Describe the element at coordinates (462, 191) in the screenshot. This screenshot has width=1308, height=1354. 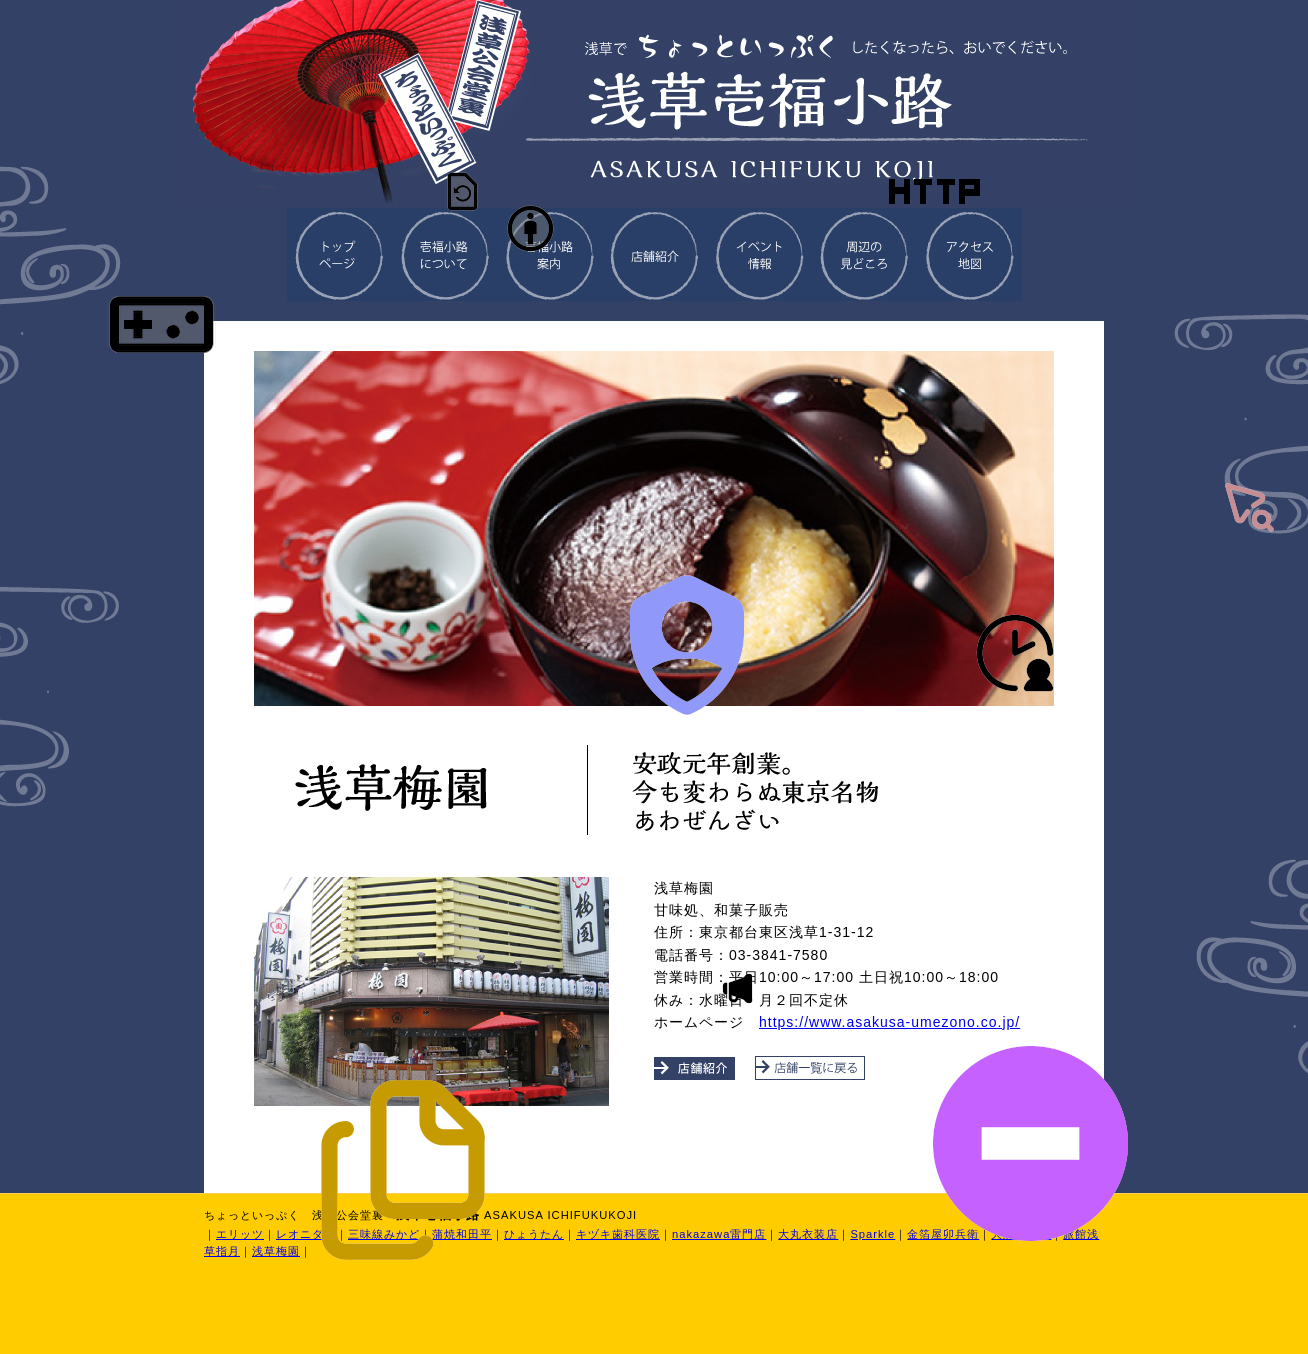
I see `restore a previous version of a document` at that location.